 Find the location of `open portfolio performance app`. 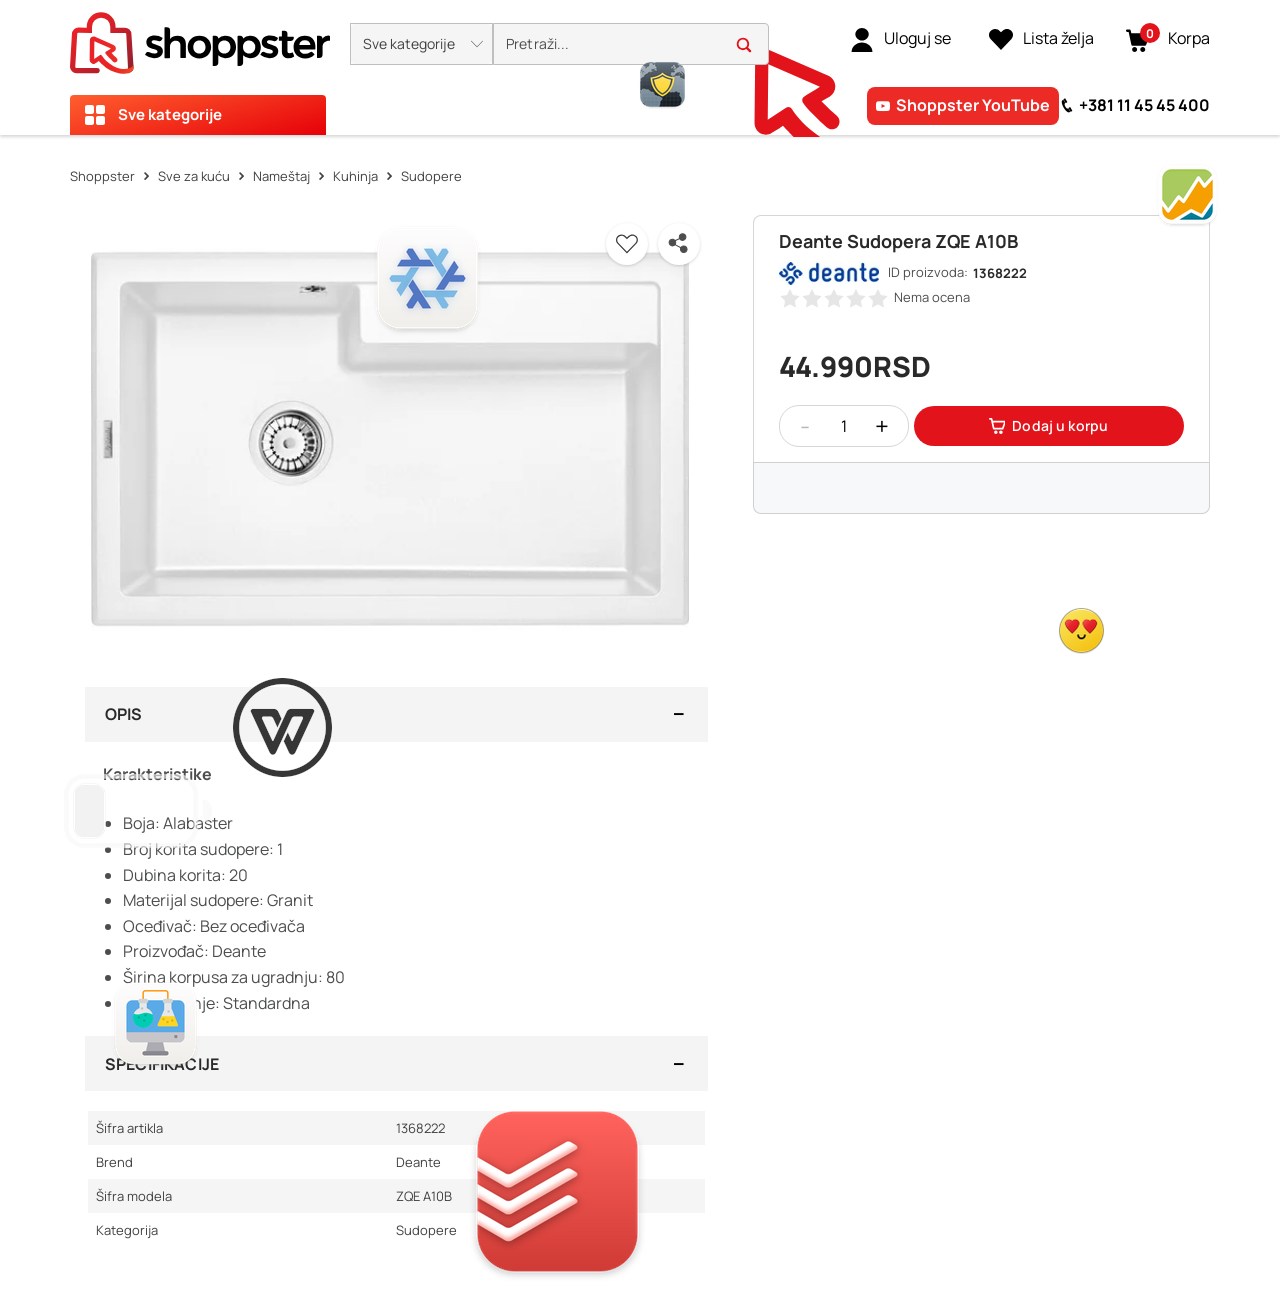

open portfolio performance app is located at coordinates (1187, 194).